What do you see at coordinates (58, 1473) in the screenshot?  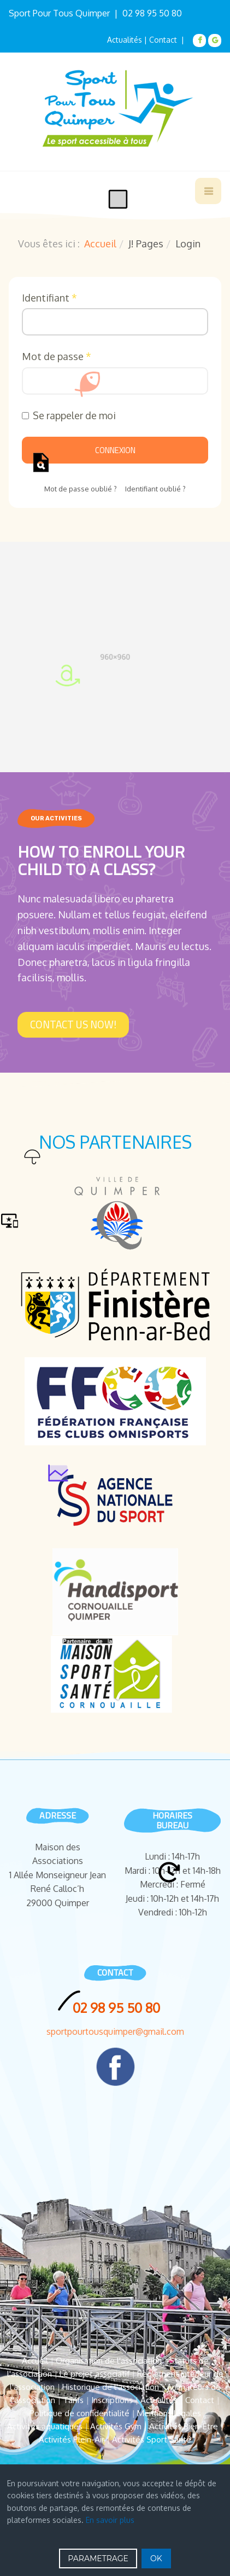 I see `view analytics or performance data` at bounding box center [58, 1473].